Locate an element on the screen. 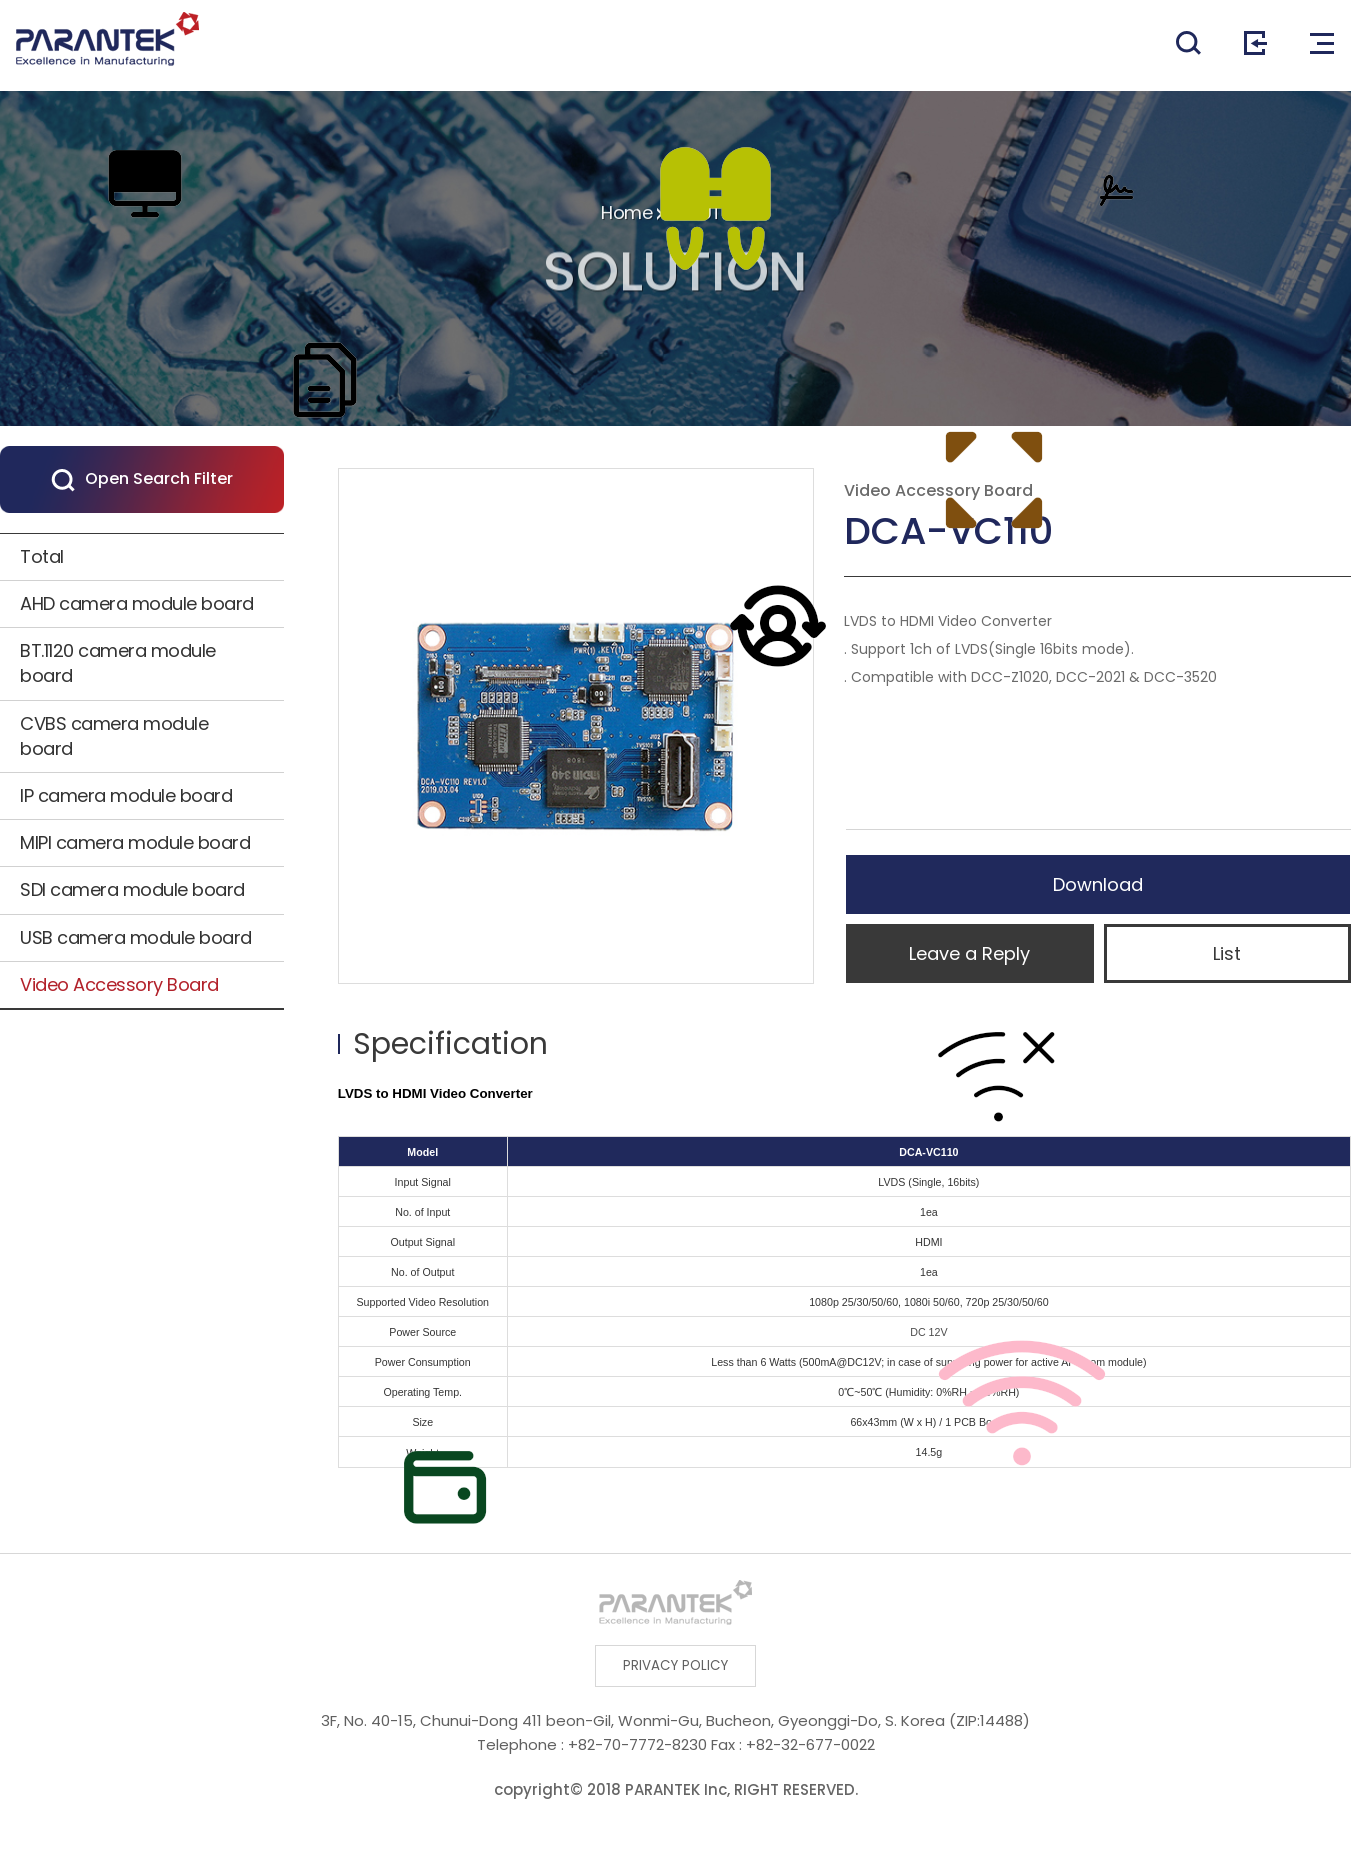 The width and height of the screenshot is (1351, 1867). access your wallet or payment methods is located at coordinates (443, 1490).